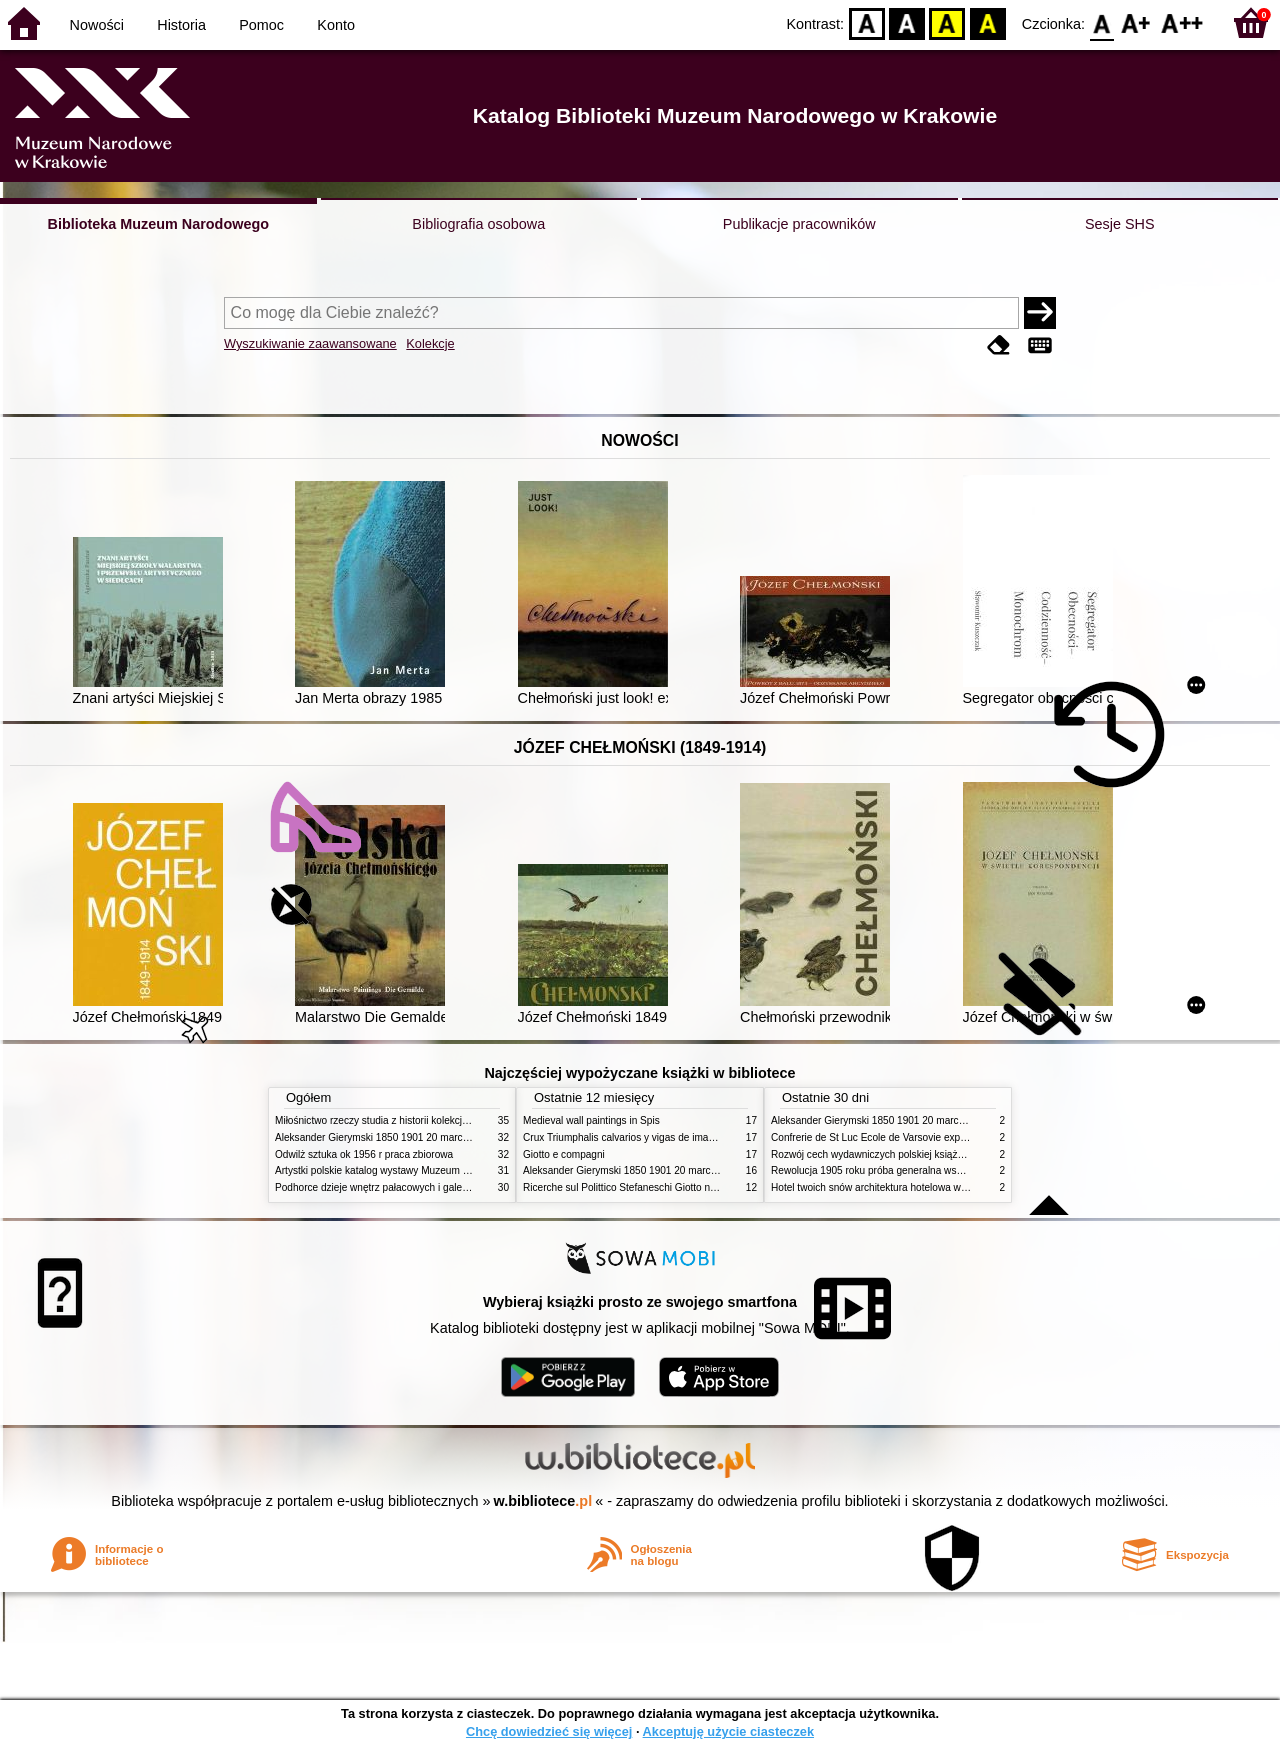  What do you see at coordinates (952, 1558) in the screenshot?
I see `access security settings` at bounding box center [952, 1558].